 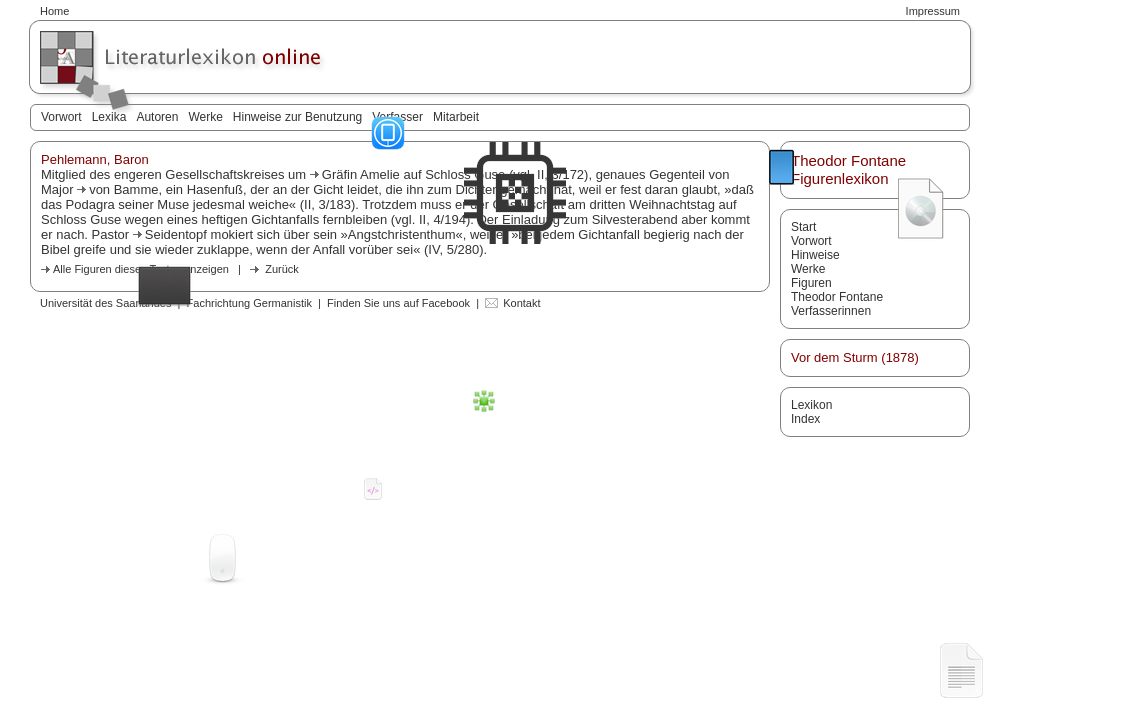 What do you see at coordinates (164, 285) in the screenshot?
I see `trackpad or touchpad device icon` at bounding box center [164, 285].